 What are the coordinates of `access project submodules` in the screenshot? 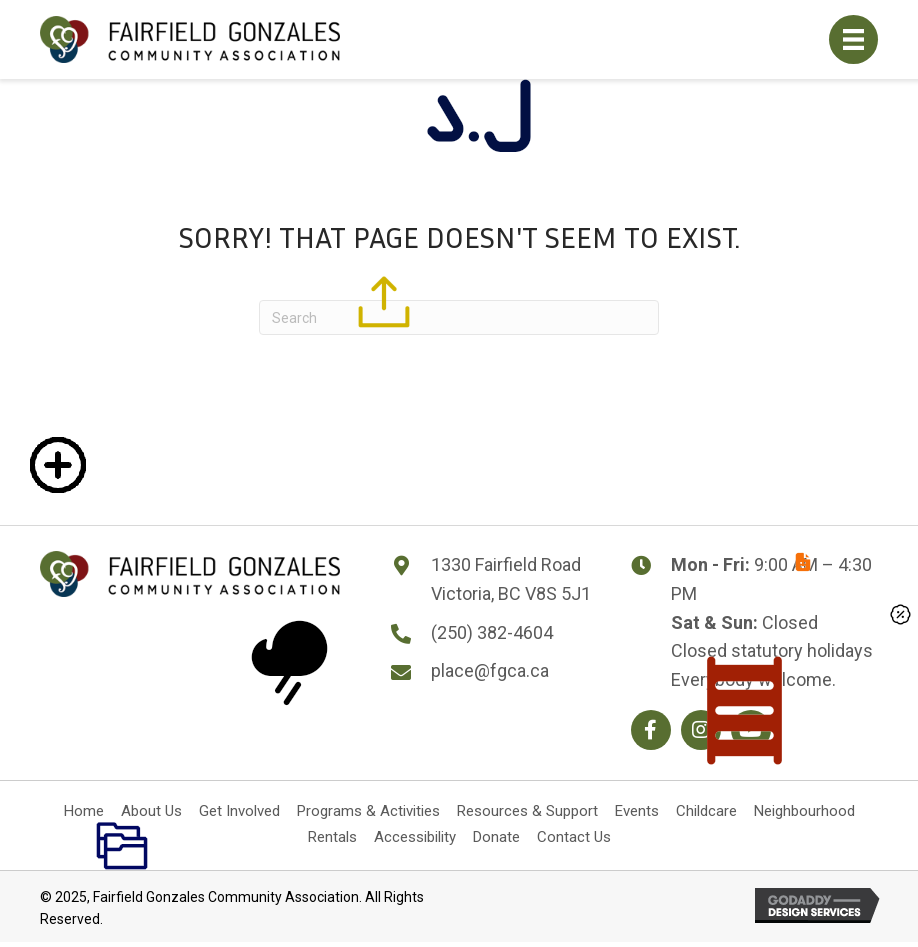 It's located at (122, 844).